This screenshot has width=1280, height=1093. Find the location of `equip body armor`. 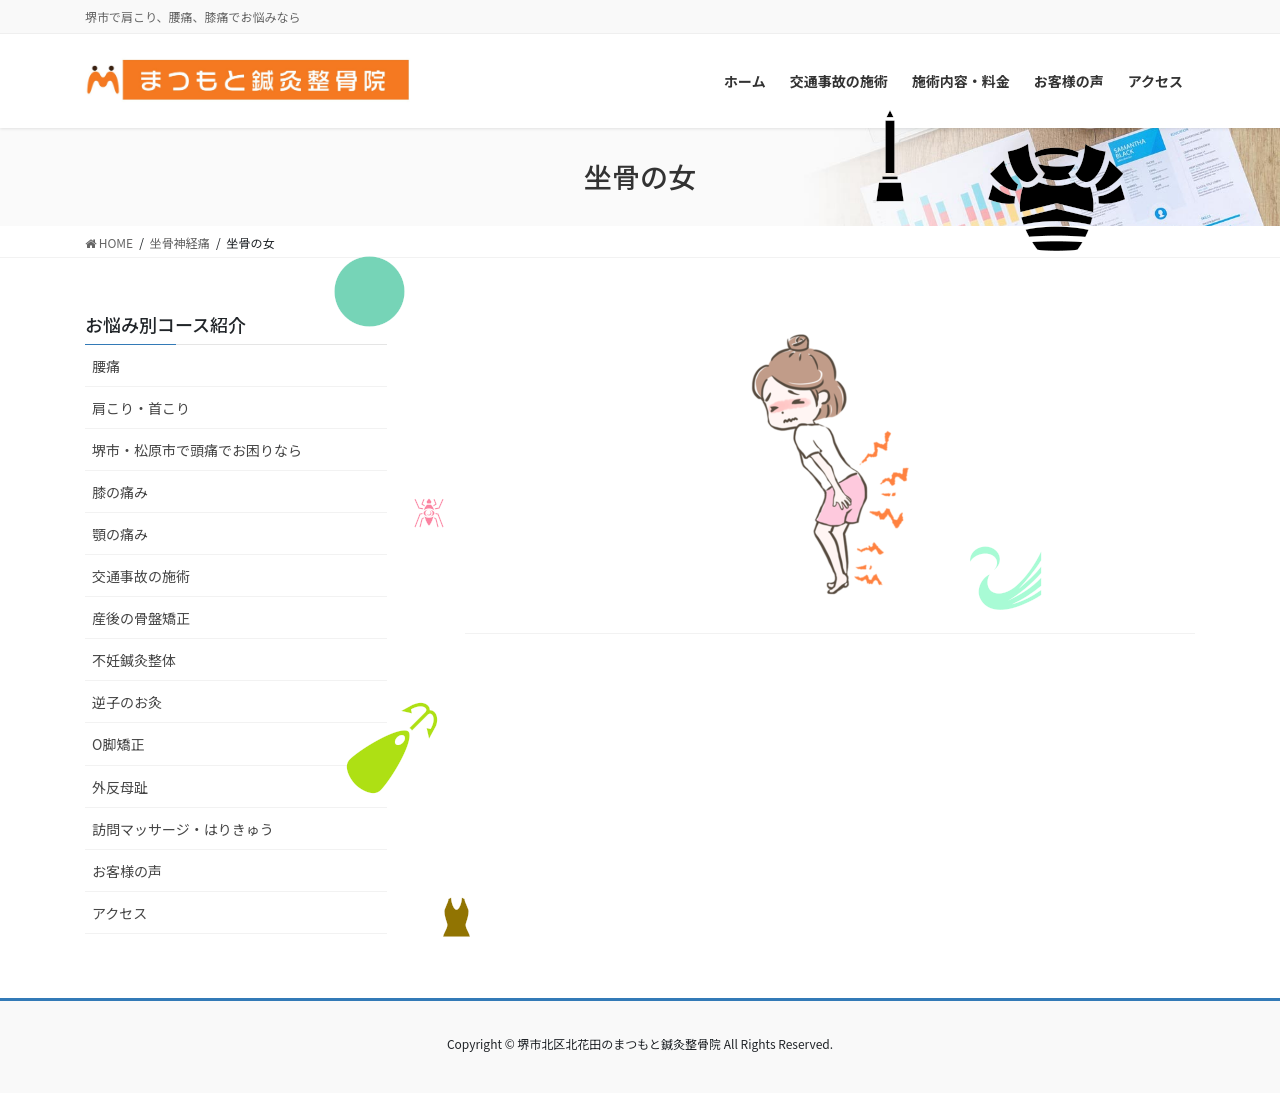

equip body armor is located at coordinates (1056, 196).